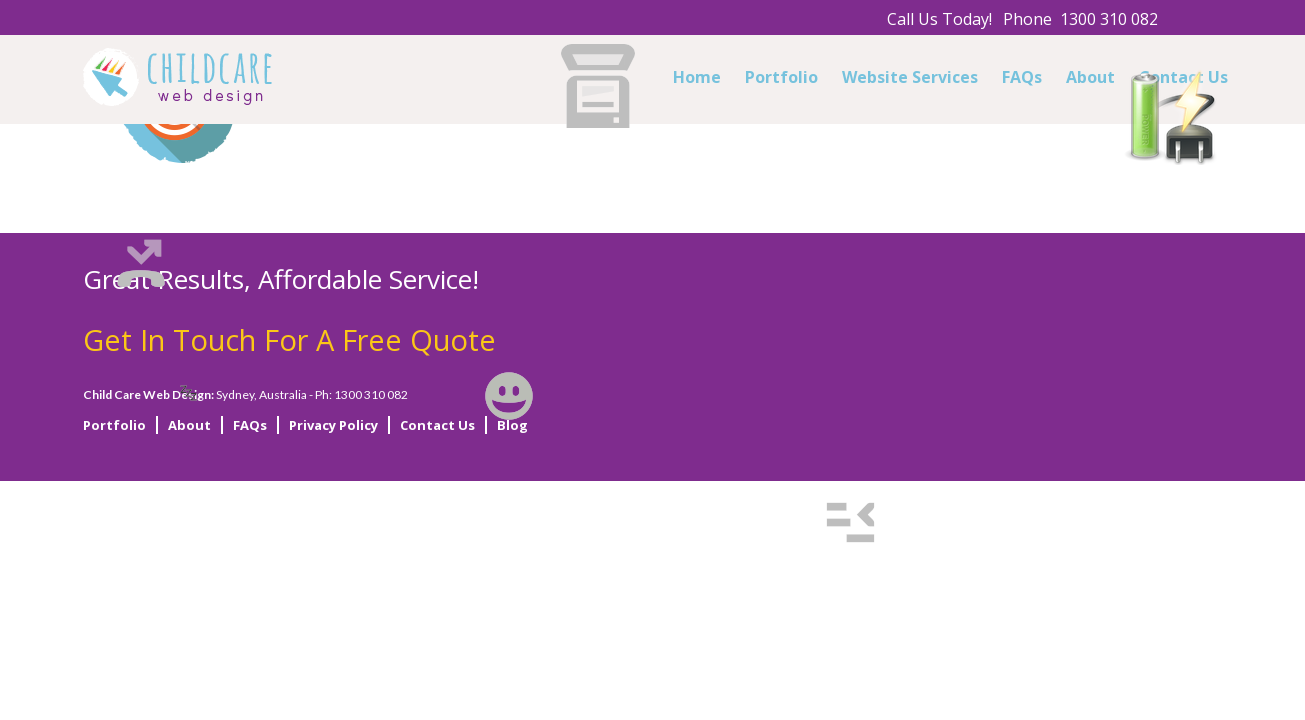 The image size is (1305, 720). Describe the element at coordinates (509, 396) in the screenshot. I see `react with a happy emoji` at that location.